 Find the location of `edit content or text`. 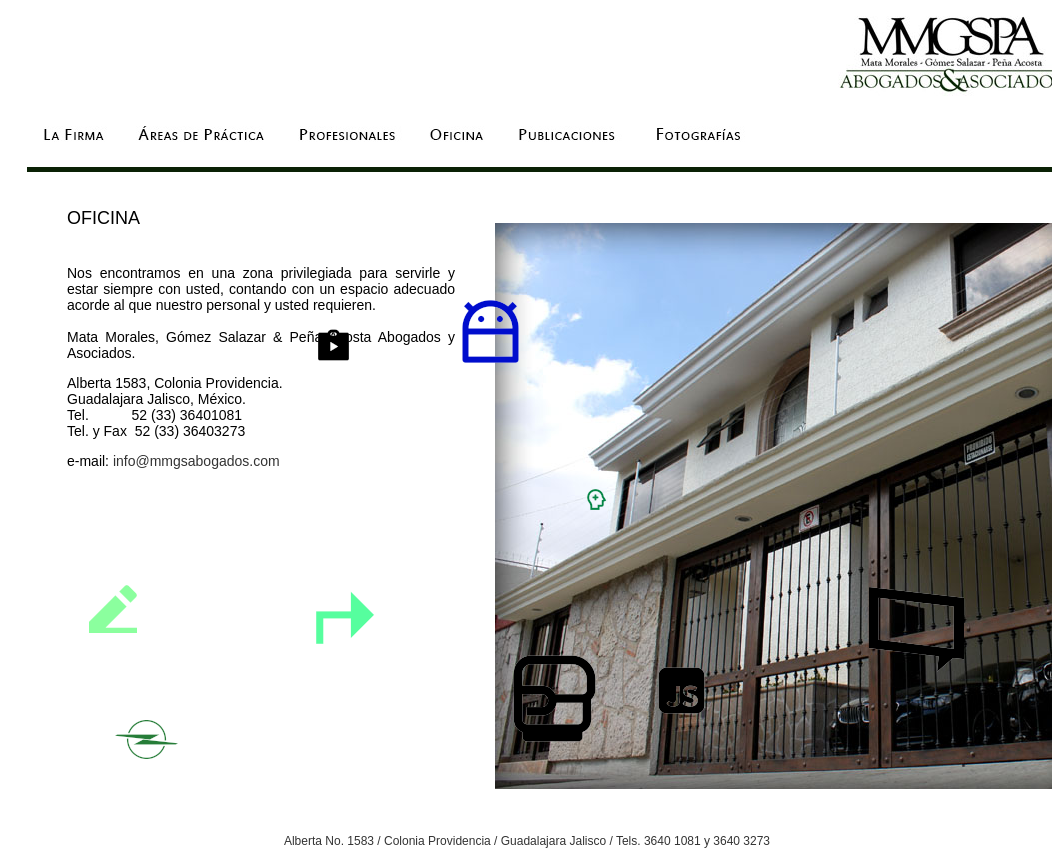

edit content or text is located at coordinates (113, 609).